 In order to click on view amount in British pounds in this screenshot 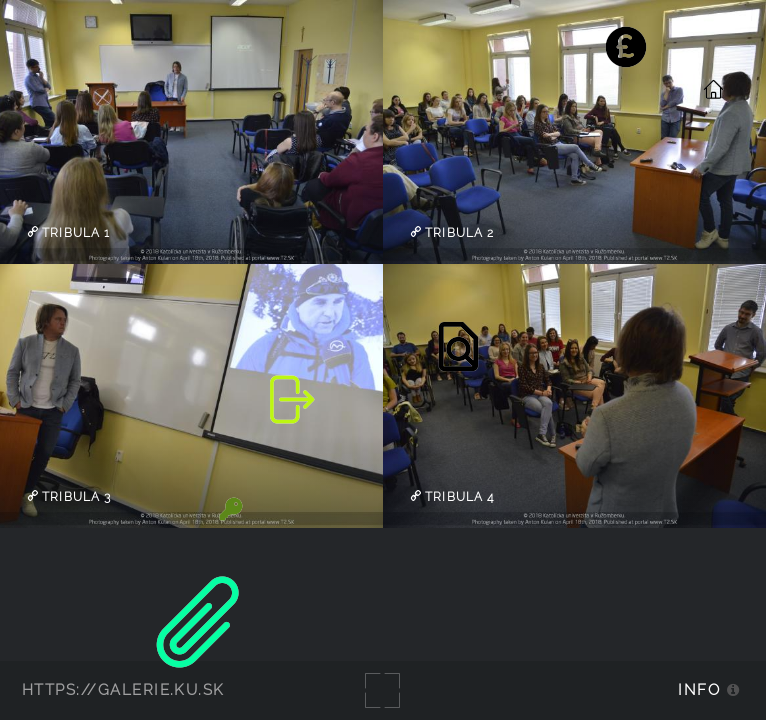, I will do `click(626, 47)`.